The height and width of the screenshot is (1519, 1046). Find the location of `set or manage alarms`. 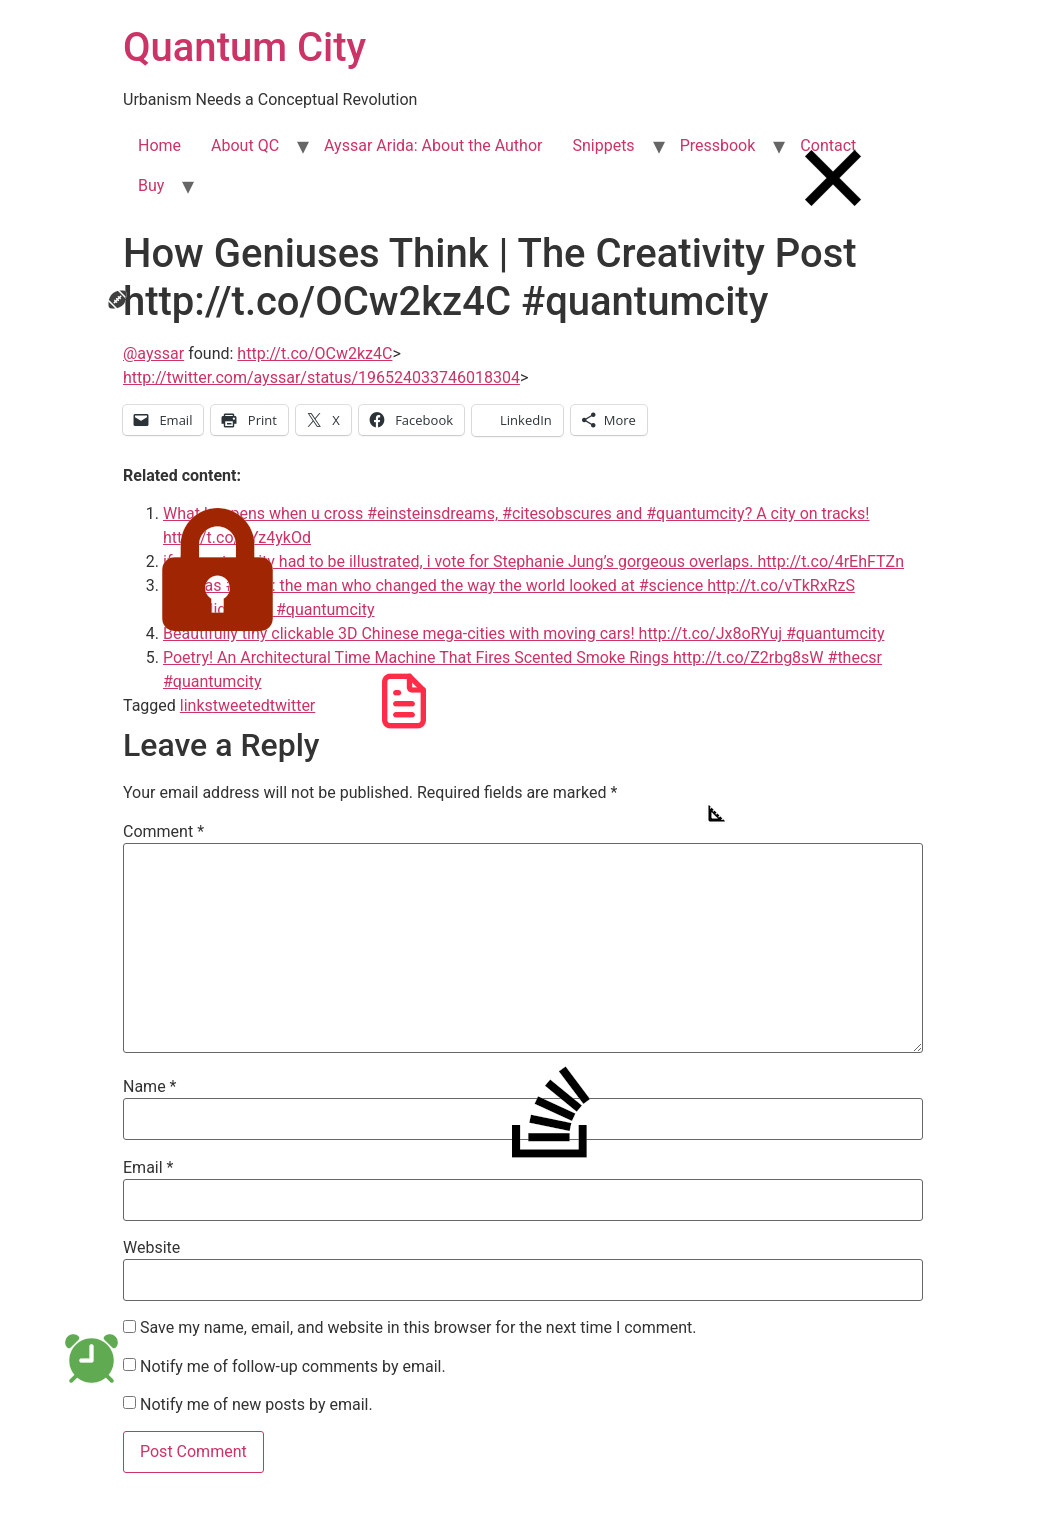

set or manage alarms is located at coordinates (91, 1358).